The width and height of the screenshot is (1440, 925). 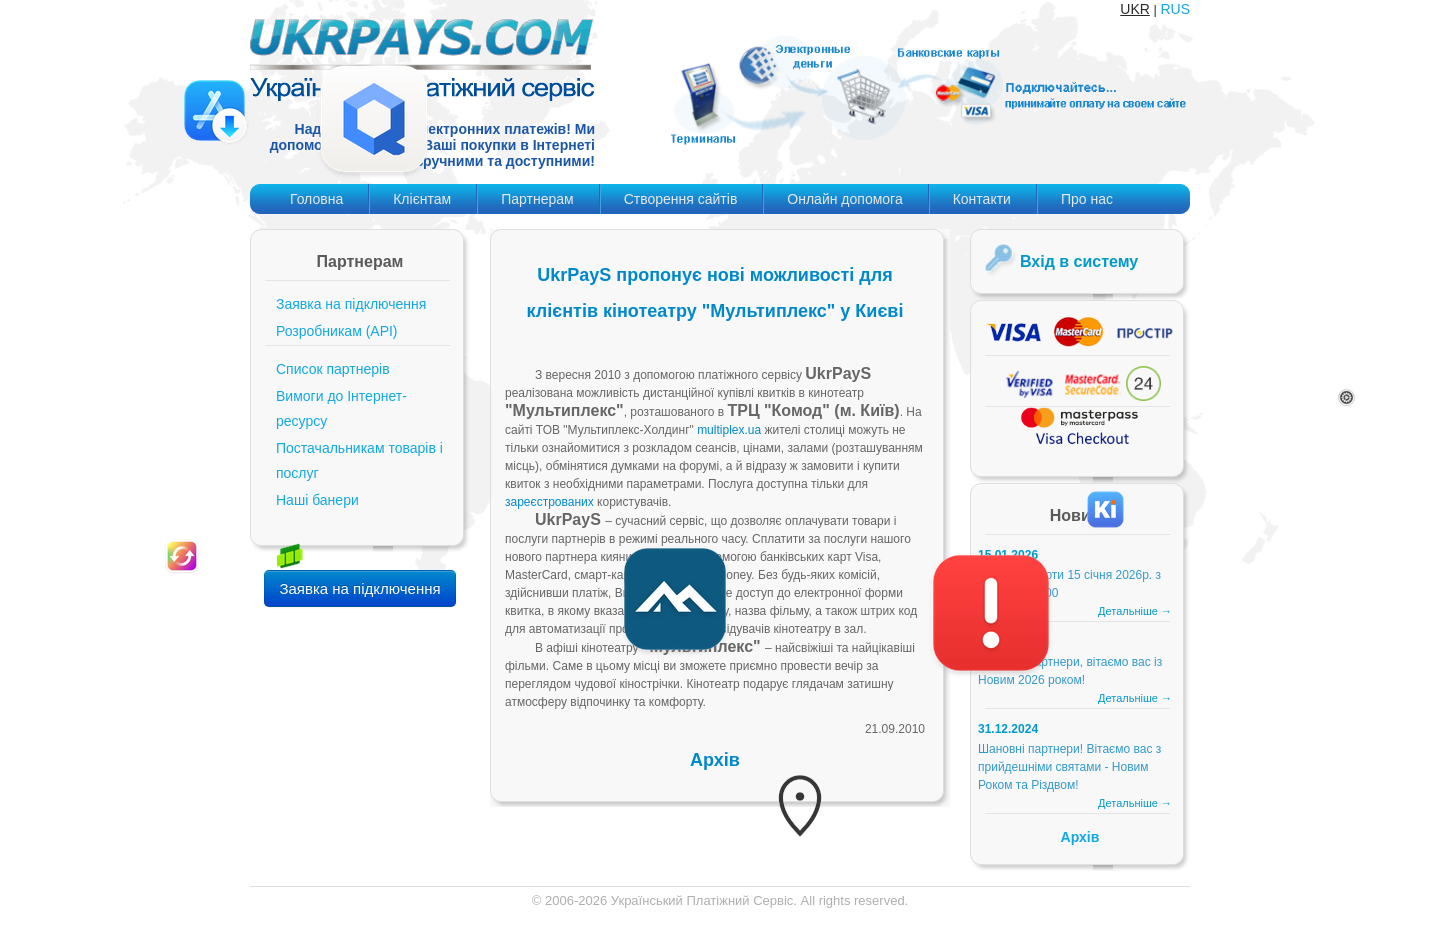 What do you see at coordinates (991, 613) in the screenshot?
I see `view system crash reports or error logs` at bounding box center [991, 613].